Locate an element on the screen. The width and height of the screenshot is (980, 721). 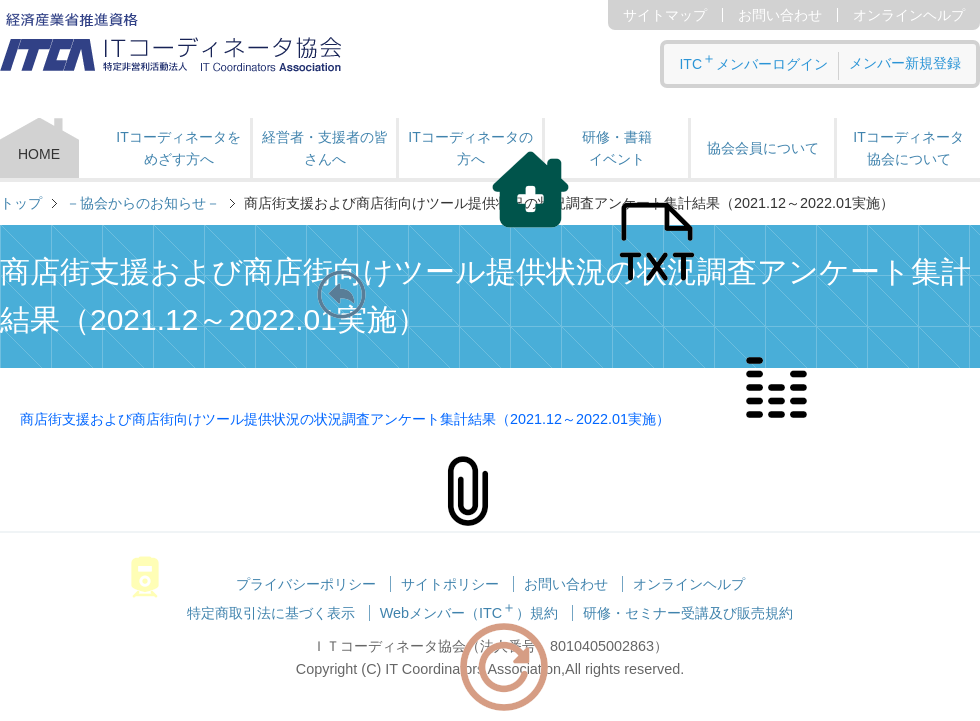
open a text file is located at coordinates (657, 245).